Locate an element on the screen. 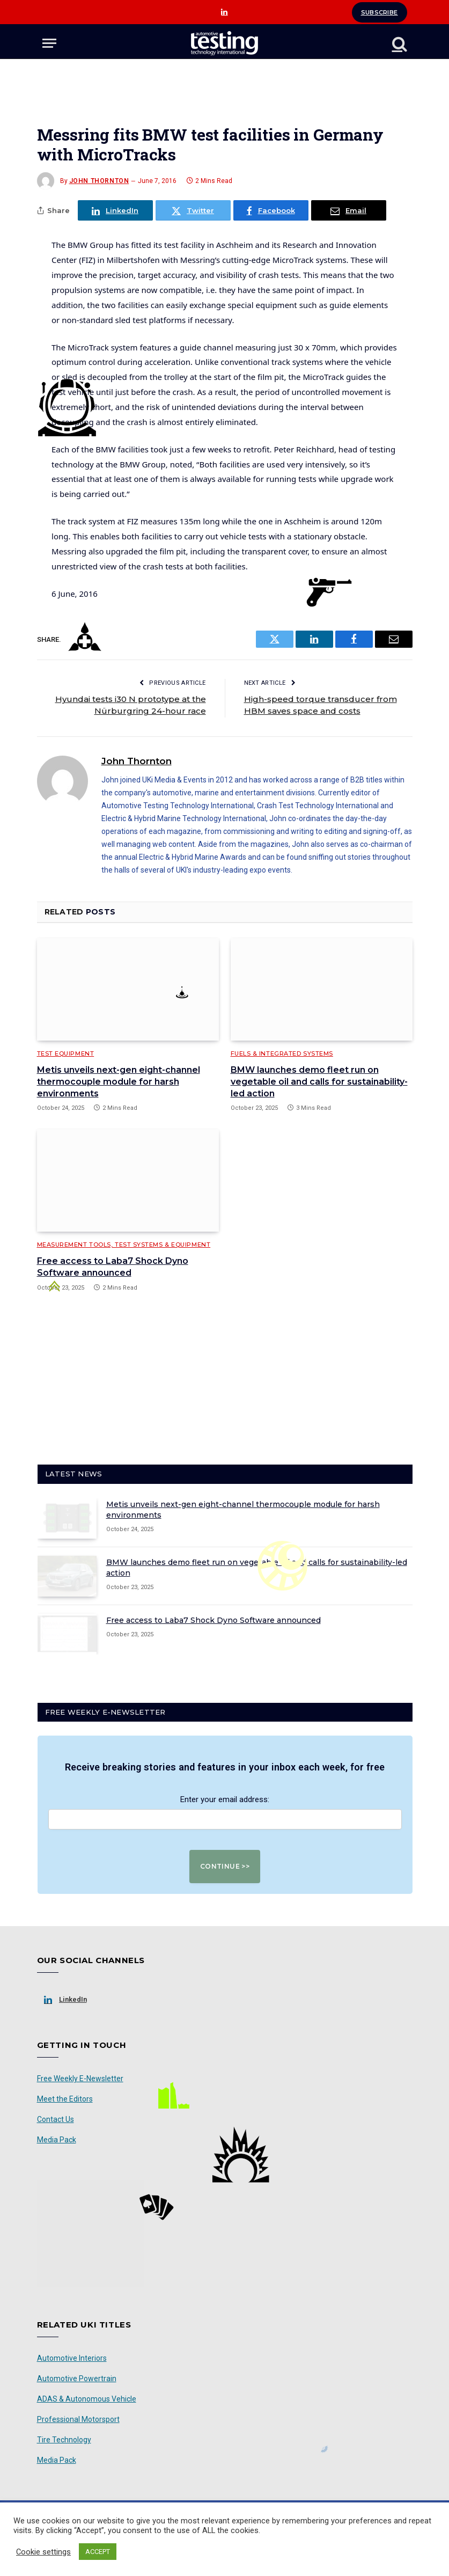  indicates corporal military rank is located at coordinates (54, 1286).